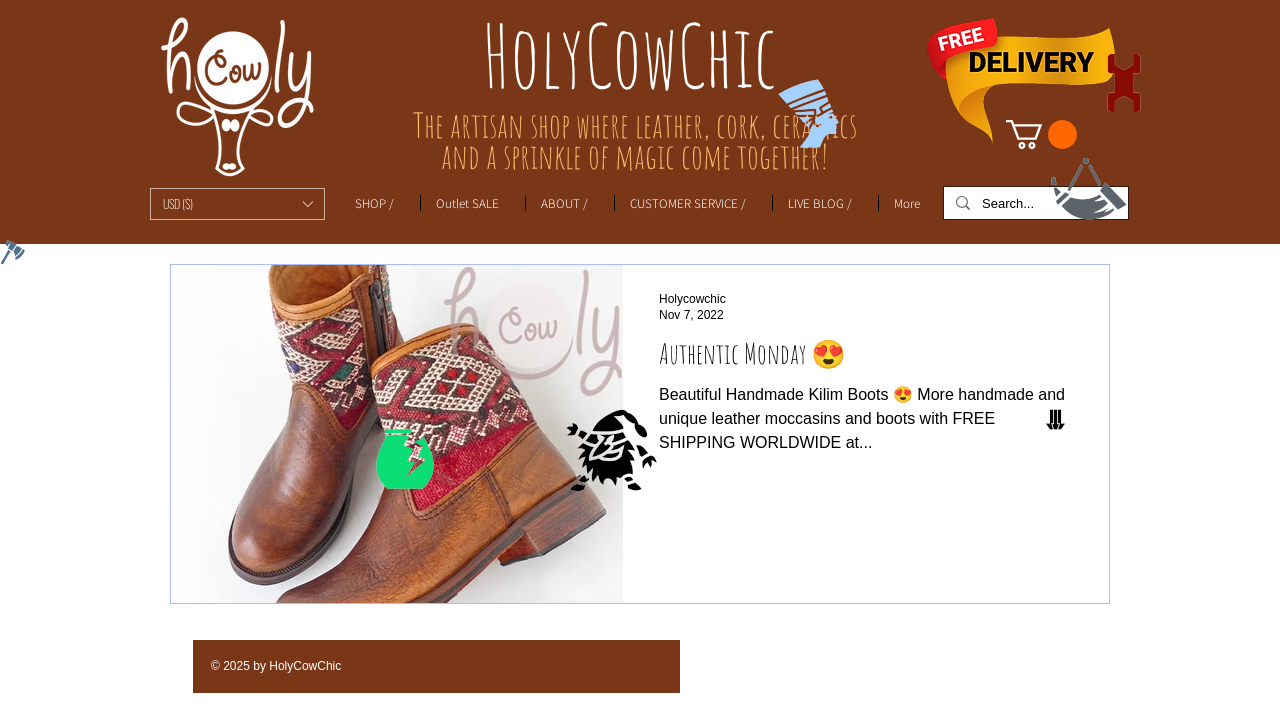  Describe the element at coordinates (13, 252) in the screenshot. I see `fire axe tool or weapon in a game inventory` at that location.